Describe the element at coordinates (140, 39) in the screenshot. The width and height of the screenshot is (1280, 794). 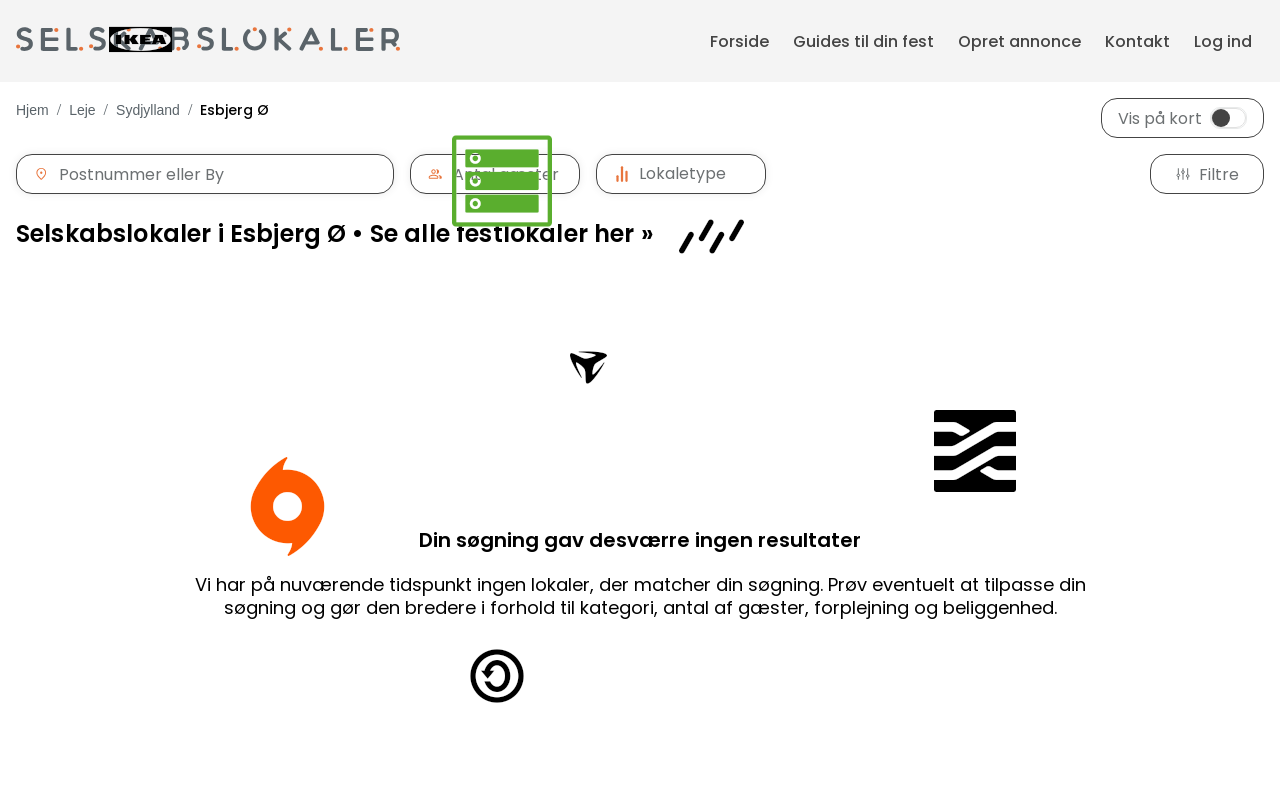
I see `IKEA brand logo` at that location.